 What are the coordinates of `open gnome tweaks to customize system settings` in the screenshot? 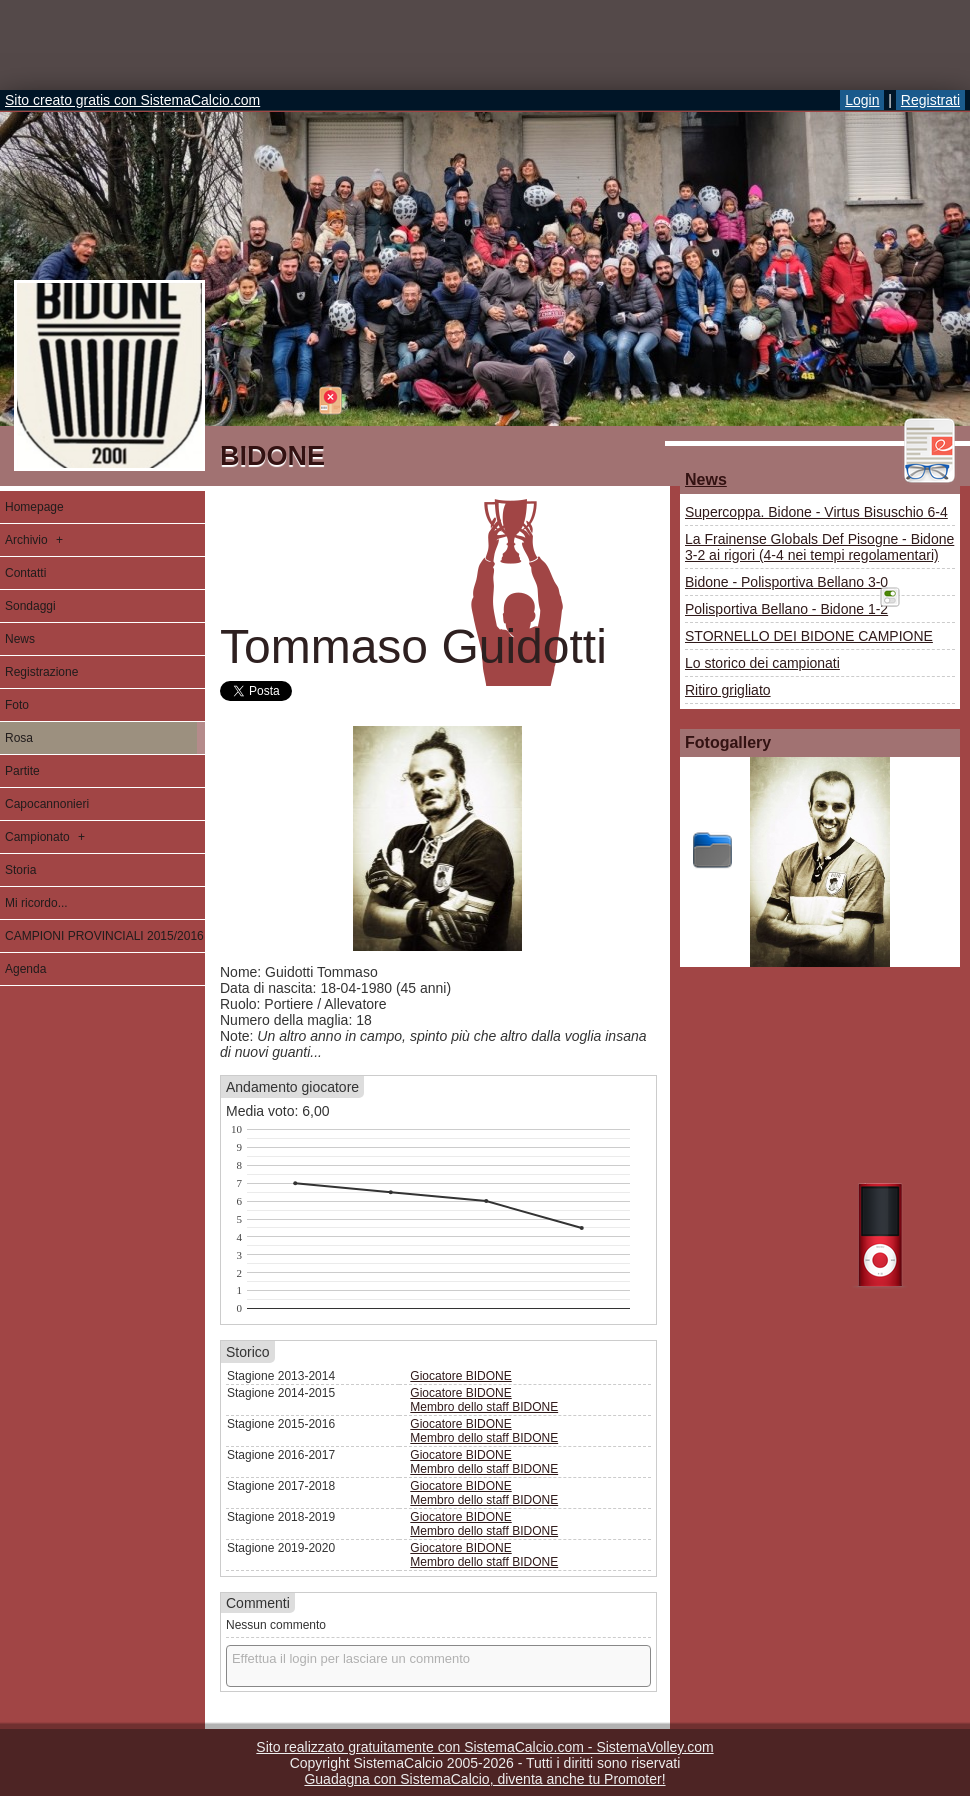 It's located at (890, 597).